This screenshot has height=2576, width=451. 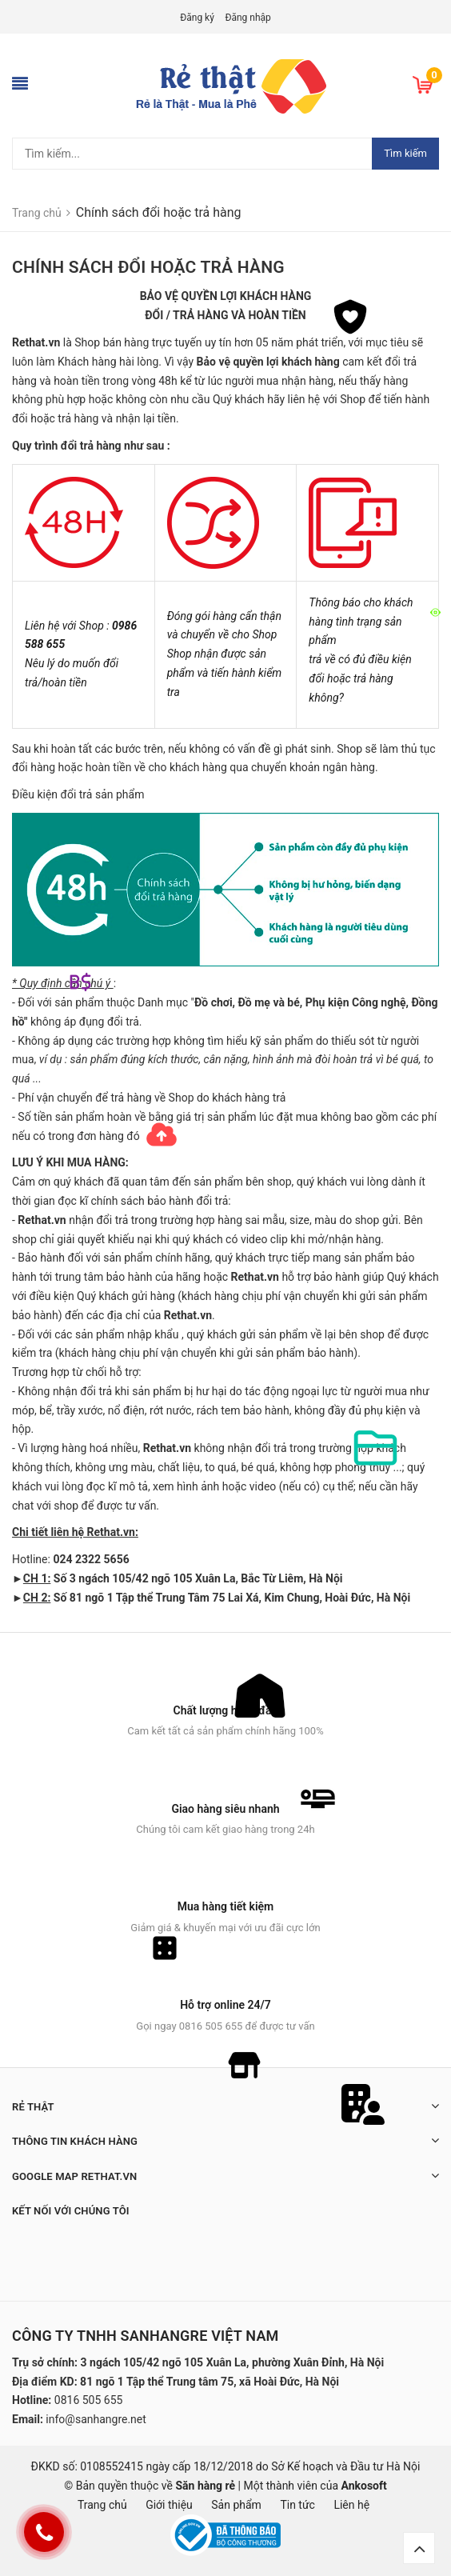 I want to click on upload a file to the cloud, so click(x=162, y=1134).